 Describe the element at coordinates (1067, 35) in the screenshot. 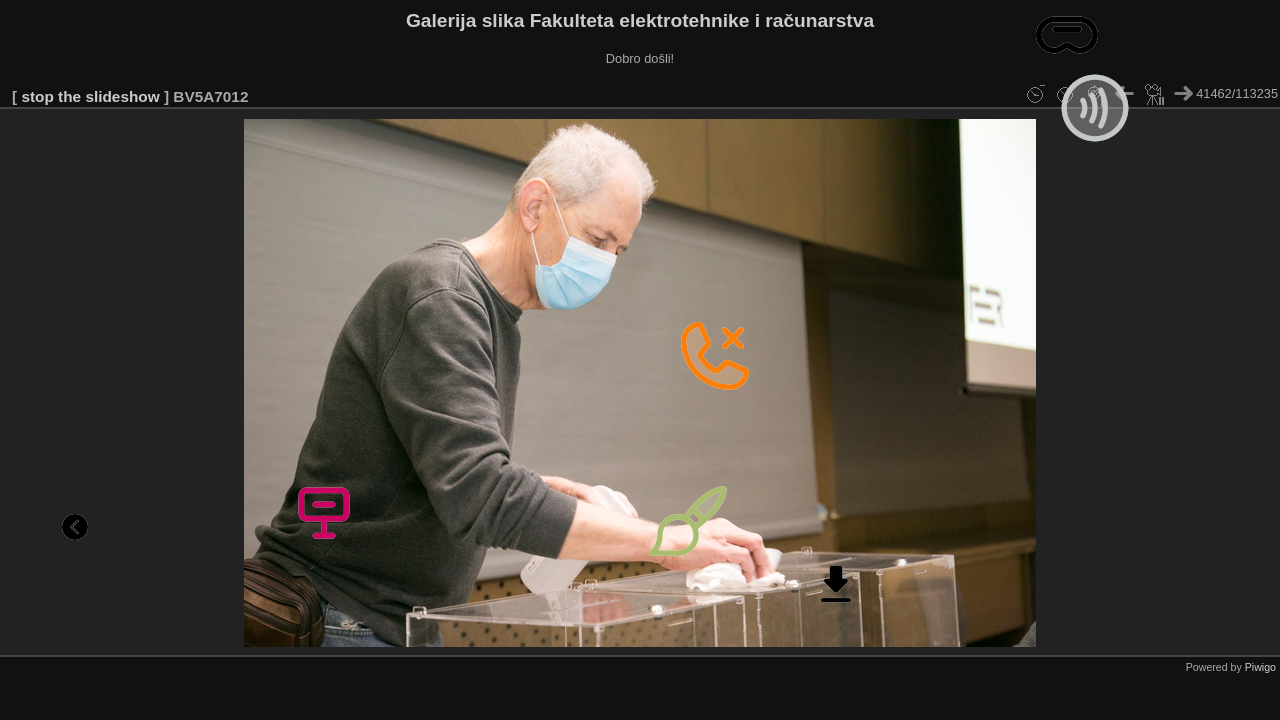

I see `access virtual reality or immersive mode` at that location.